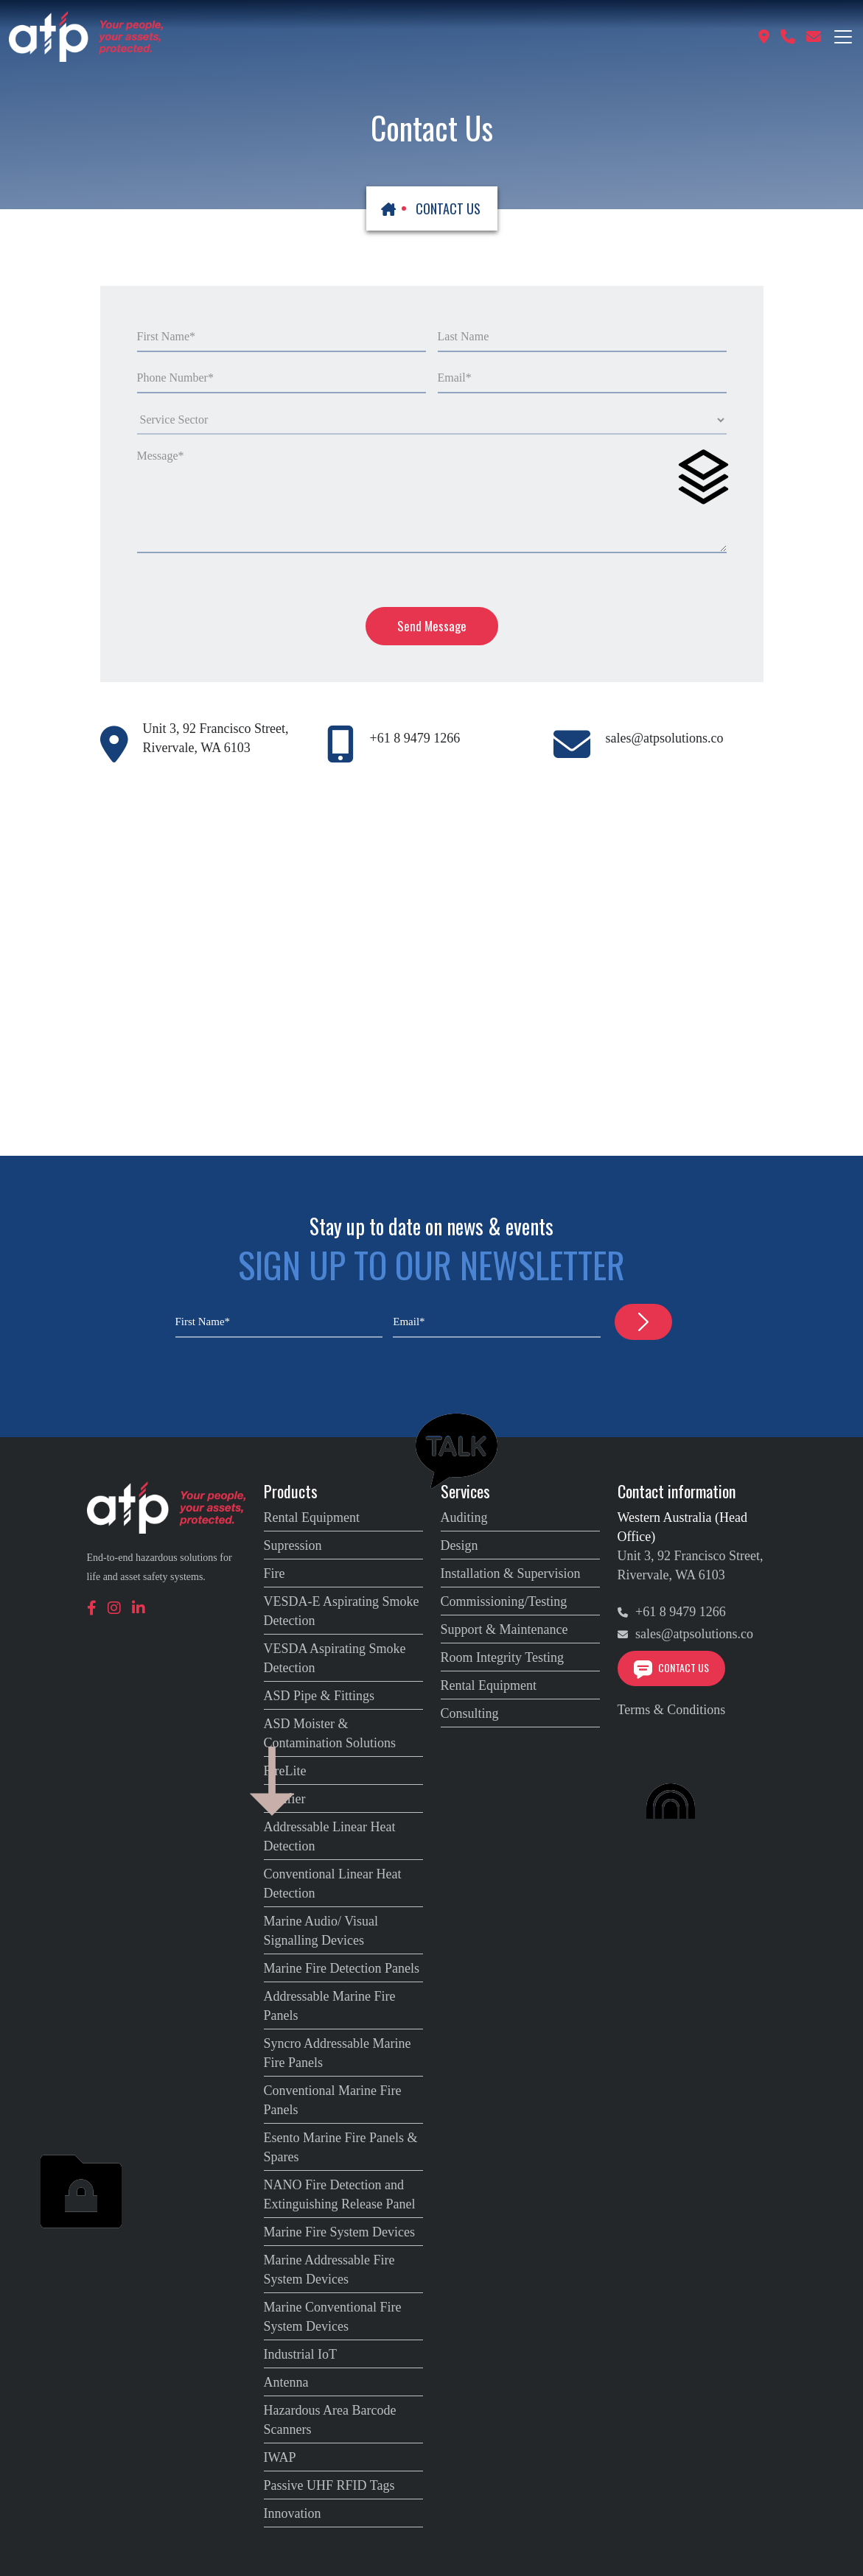 The height and width of the screenshot is (2576, 863). Describe the element at coordinates (272, 1781) in the screenshot. I see `scroll down or view more content` at that location.